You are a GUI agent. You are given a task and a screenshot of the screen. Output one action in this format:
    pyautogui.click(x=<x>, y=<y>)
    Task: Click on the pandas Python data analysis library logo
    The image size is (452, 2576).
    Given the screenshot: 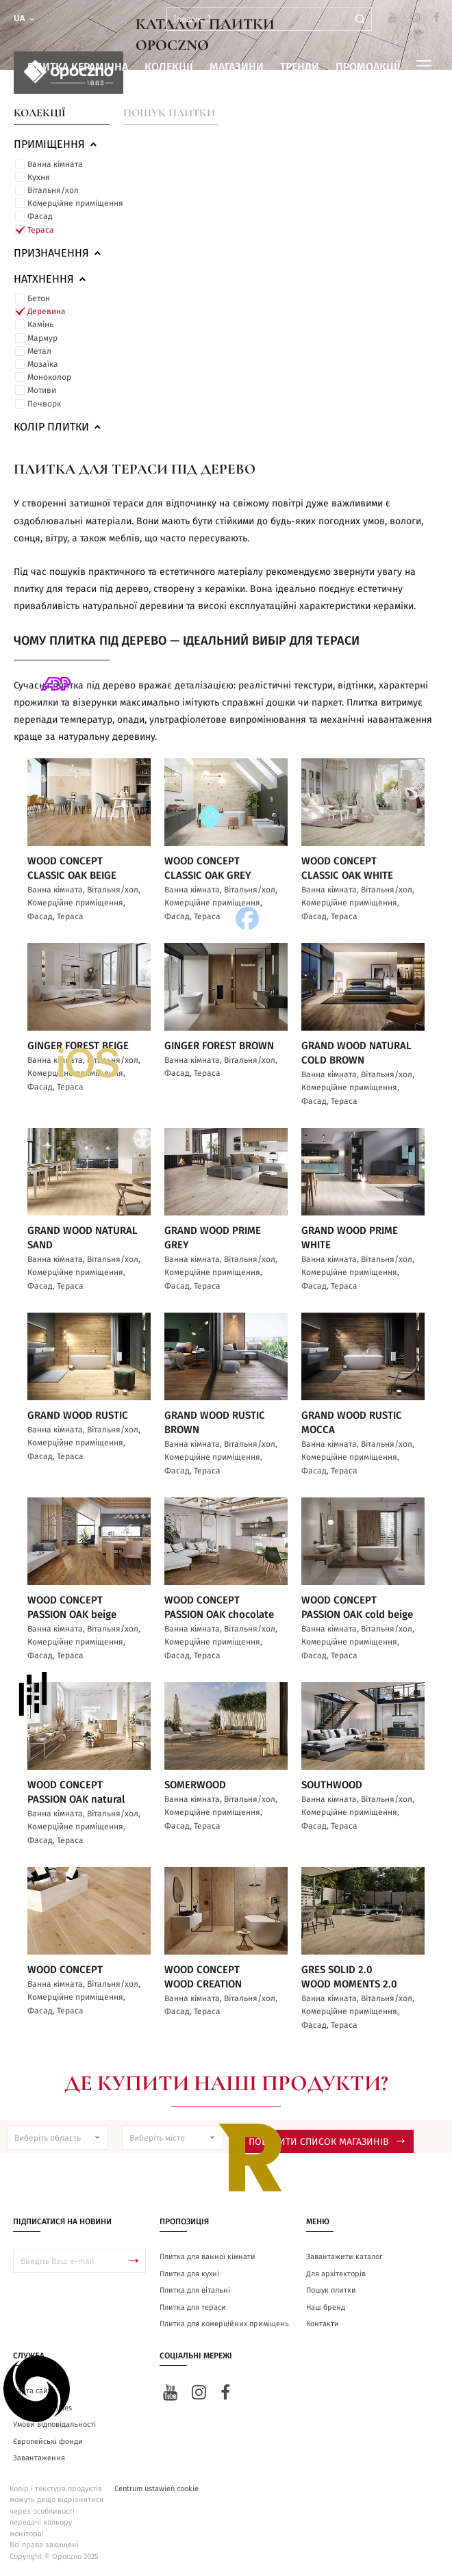 What is the action you would take?
    pyautogui.click(x=33, y=1694)
    